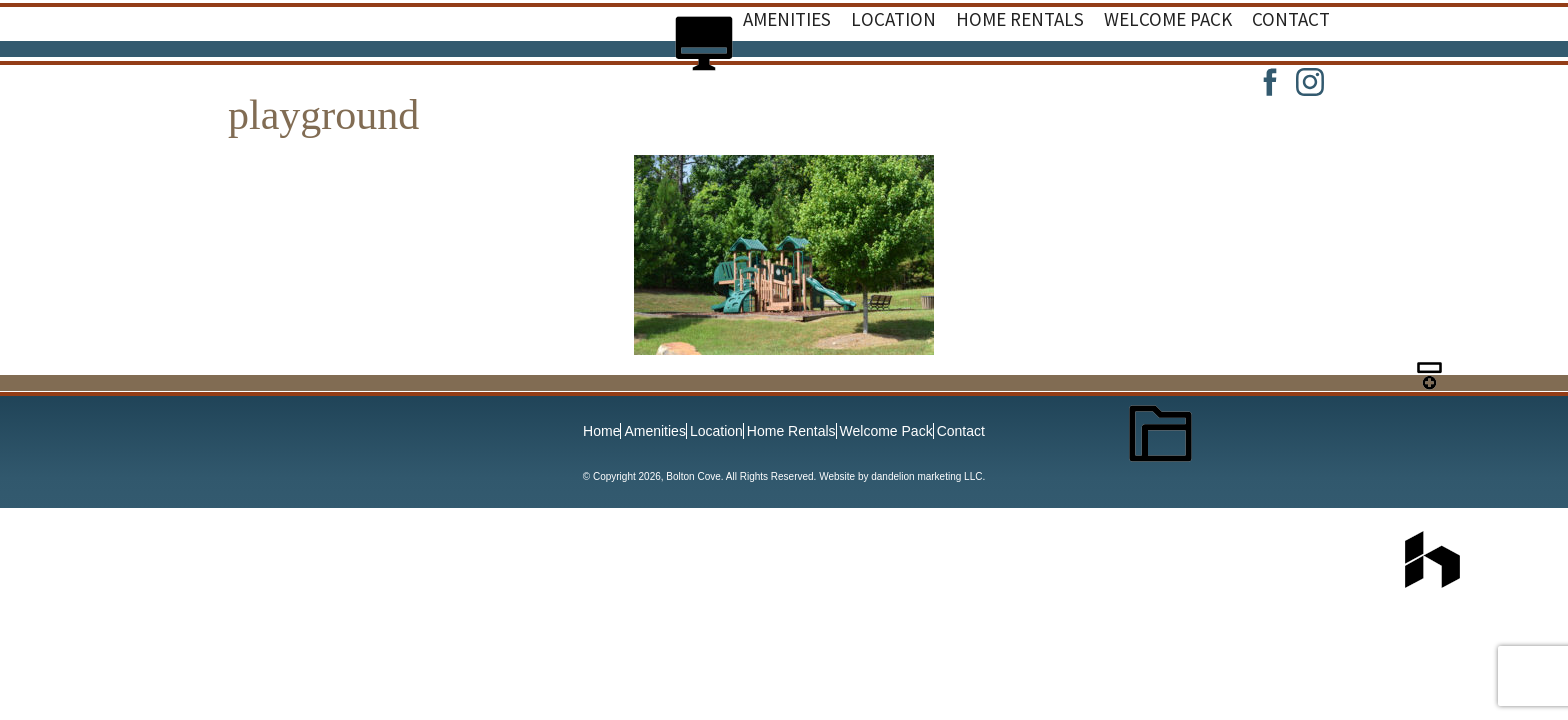 The height and width of the screenshot is (720, 1568). What do you see at coordinates (1432, 559) in the screenshot?
I see `open the Hearth app` at bounding box center [1432, 559].